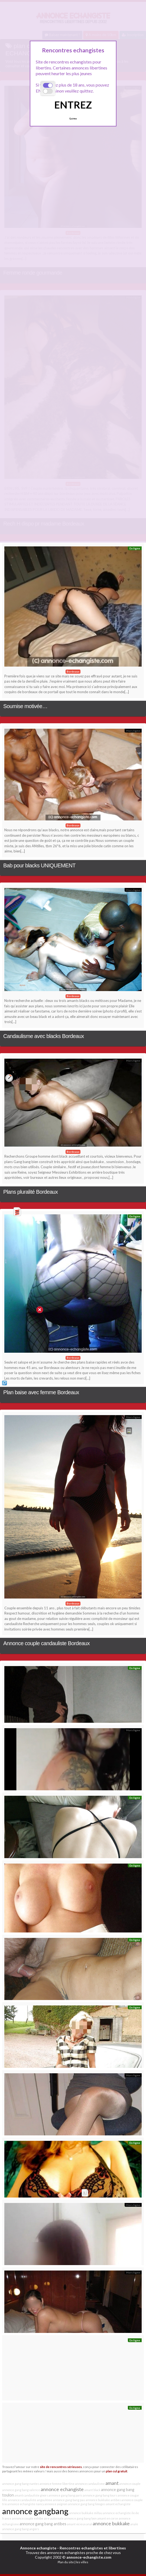 This screenshot has height=2576, width=146. Describe the element at coordinates (17, 1211) in the screenshot. I see `indicates a scala source code file` at that location.